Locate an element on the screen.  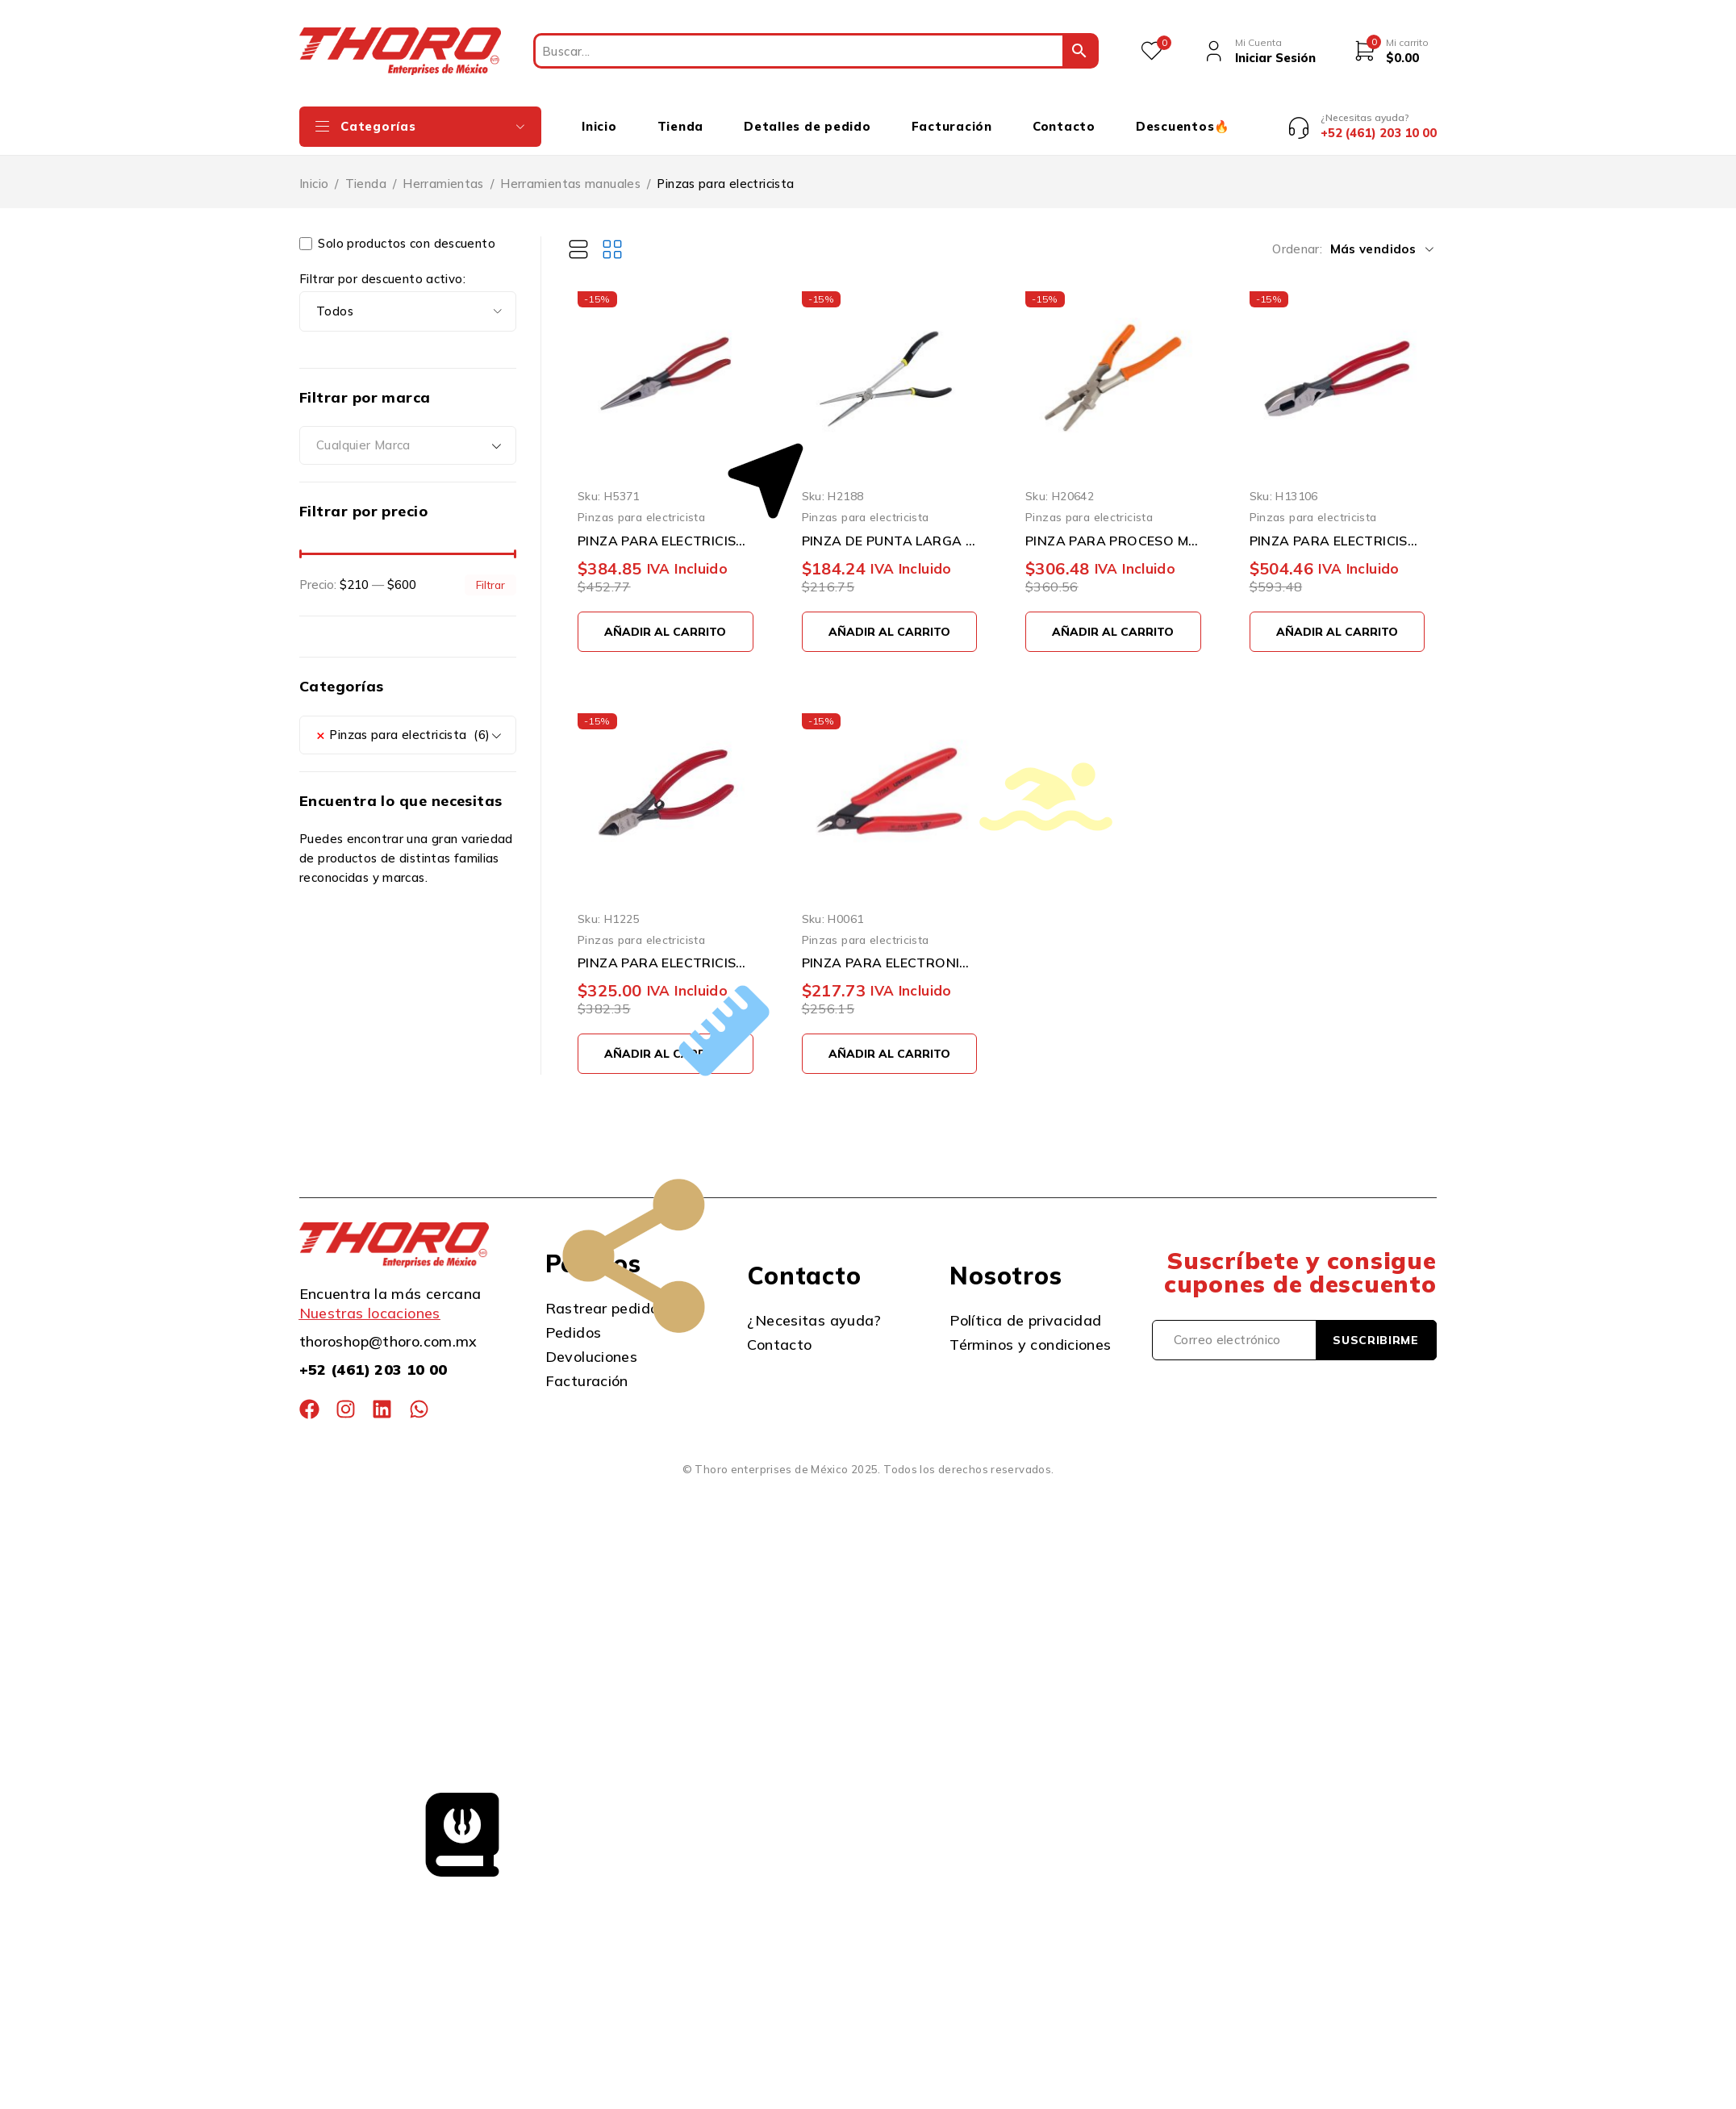
share content to social media is located at coordinates (633, 1255).